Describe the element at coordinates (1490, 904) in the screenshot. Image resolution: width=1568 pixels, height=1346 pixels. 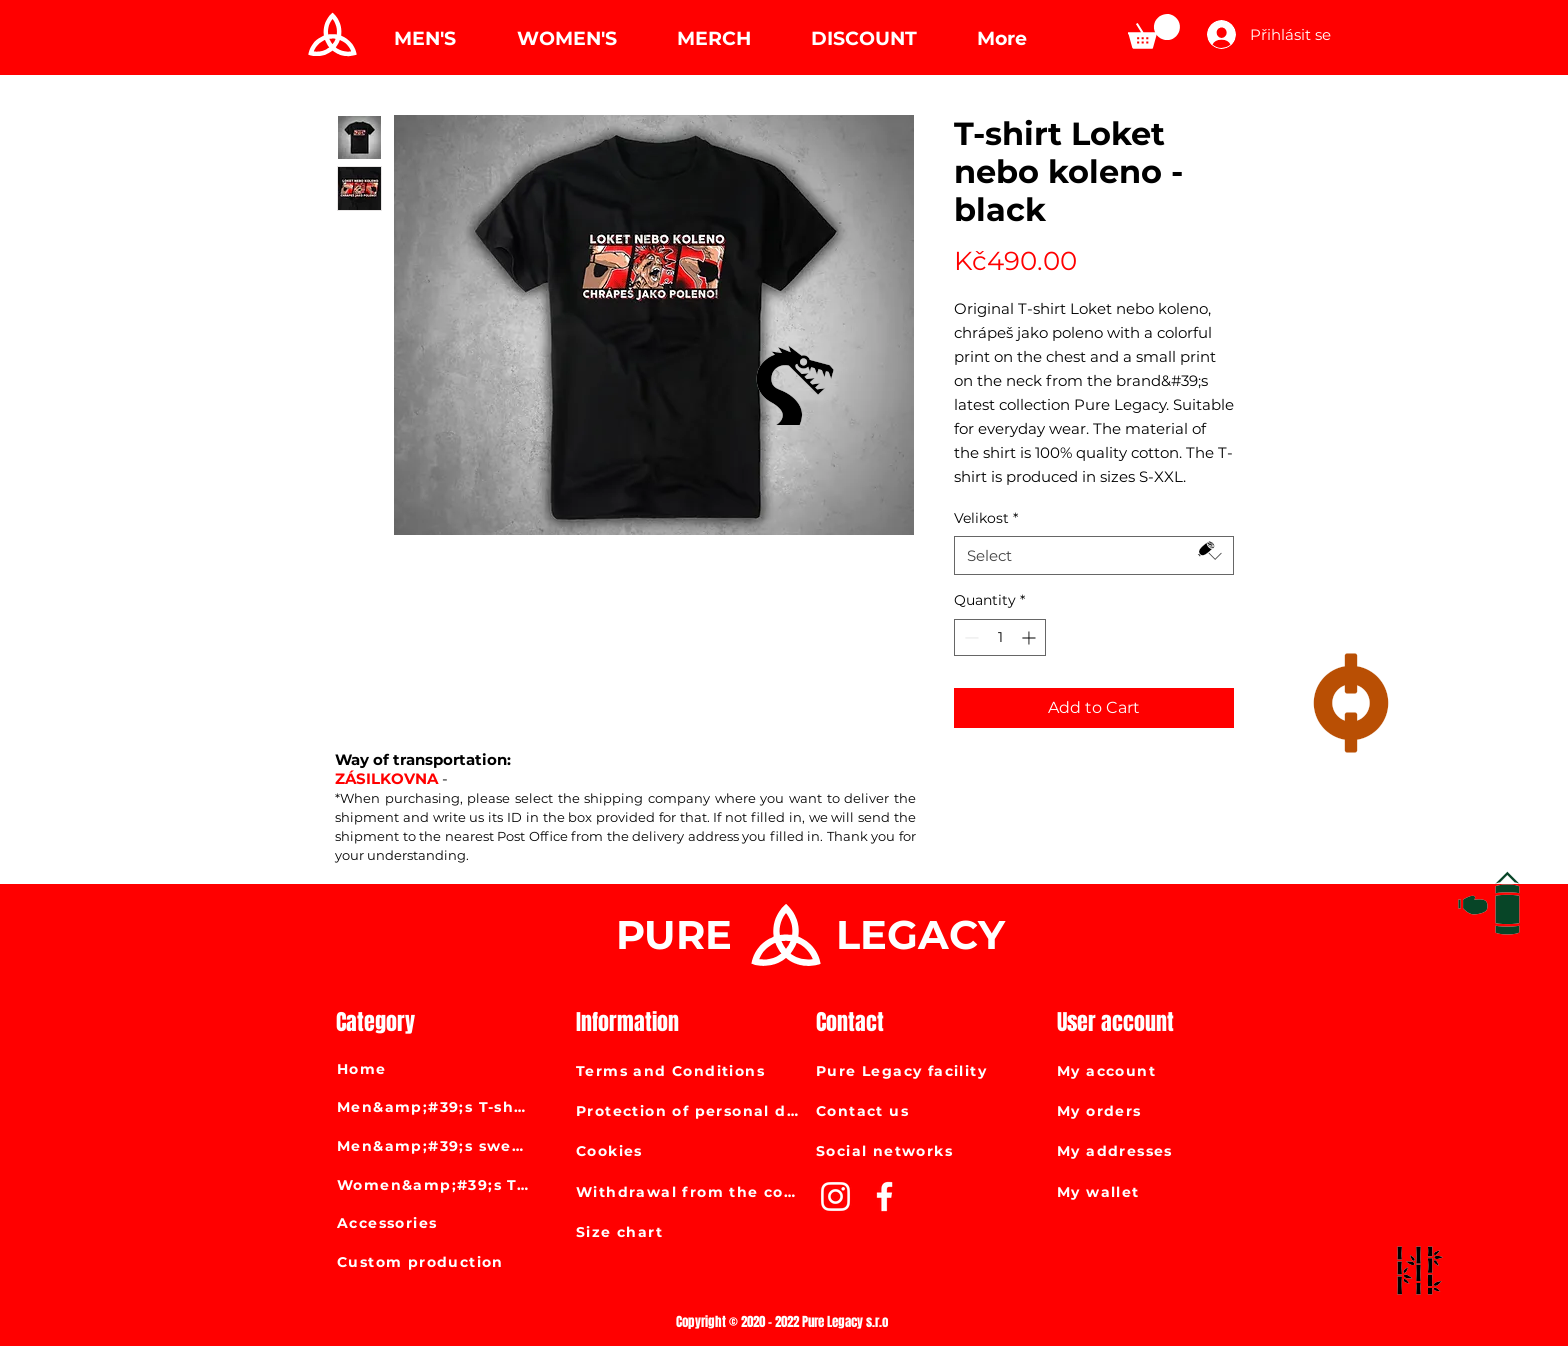
I see `access boxing or combat training features` at that location.